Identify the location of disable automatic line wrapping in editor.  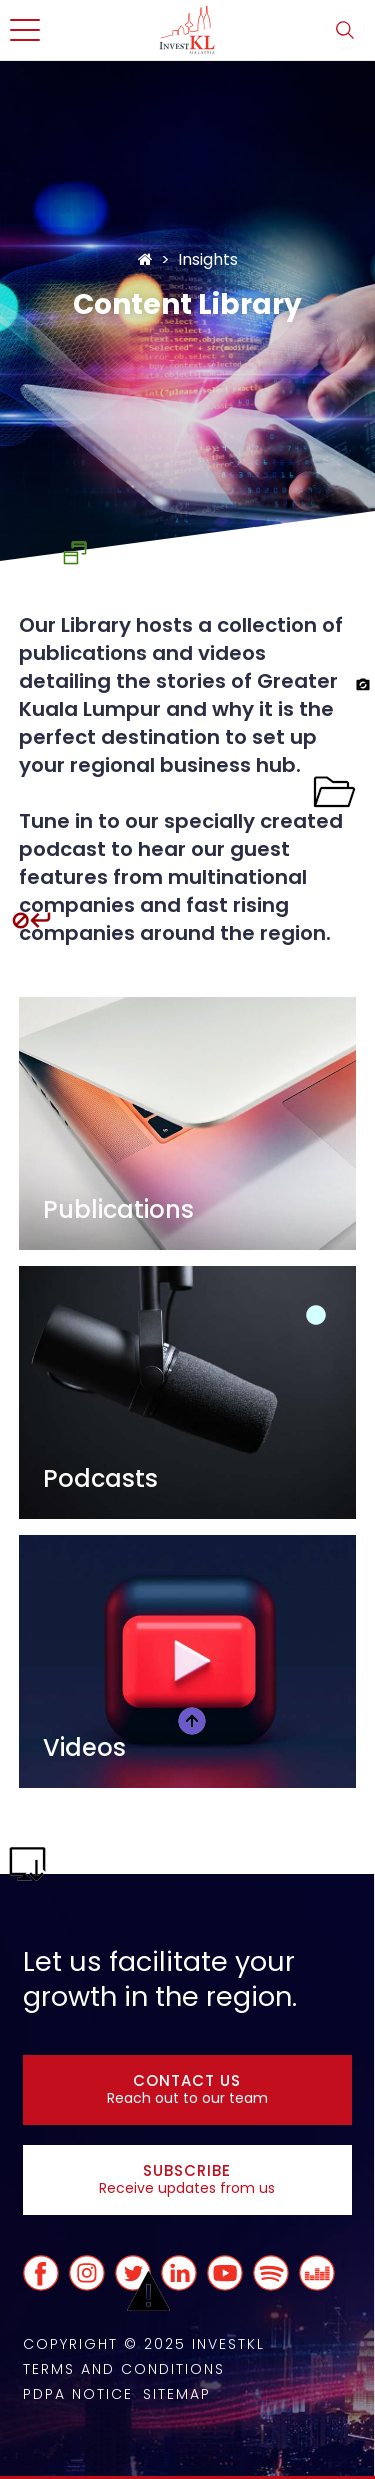
(31, 920).